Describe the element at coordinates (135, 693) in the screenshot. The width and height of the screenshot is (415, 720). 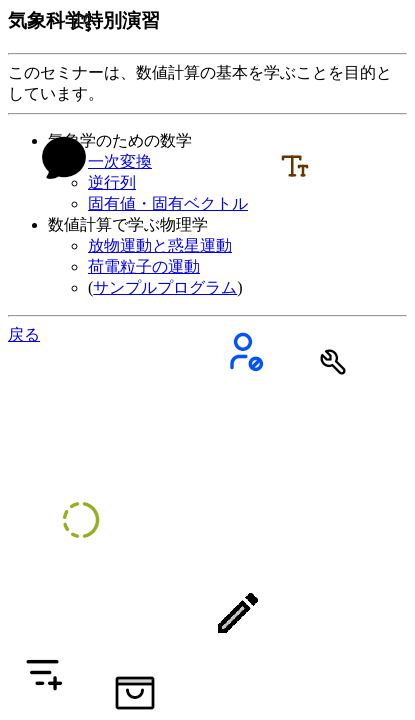
I see `view your shopping bag` at that location.